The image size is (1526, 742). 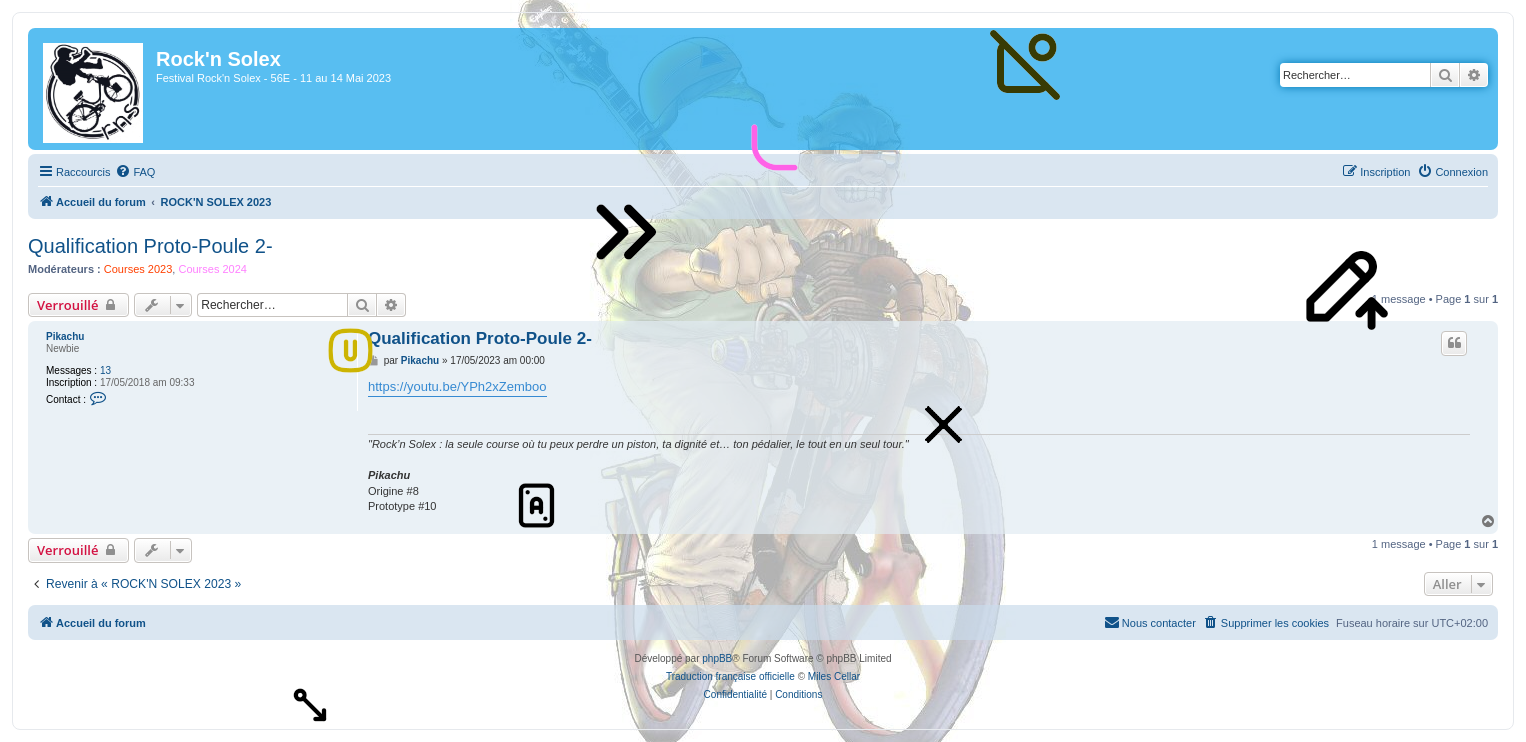 I want to click on ace playing card for card game apps, so click(x=536, y=505).